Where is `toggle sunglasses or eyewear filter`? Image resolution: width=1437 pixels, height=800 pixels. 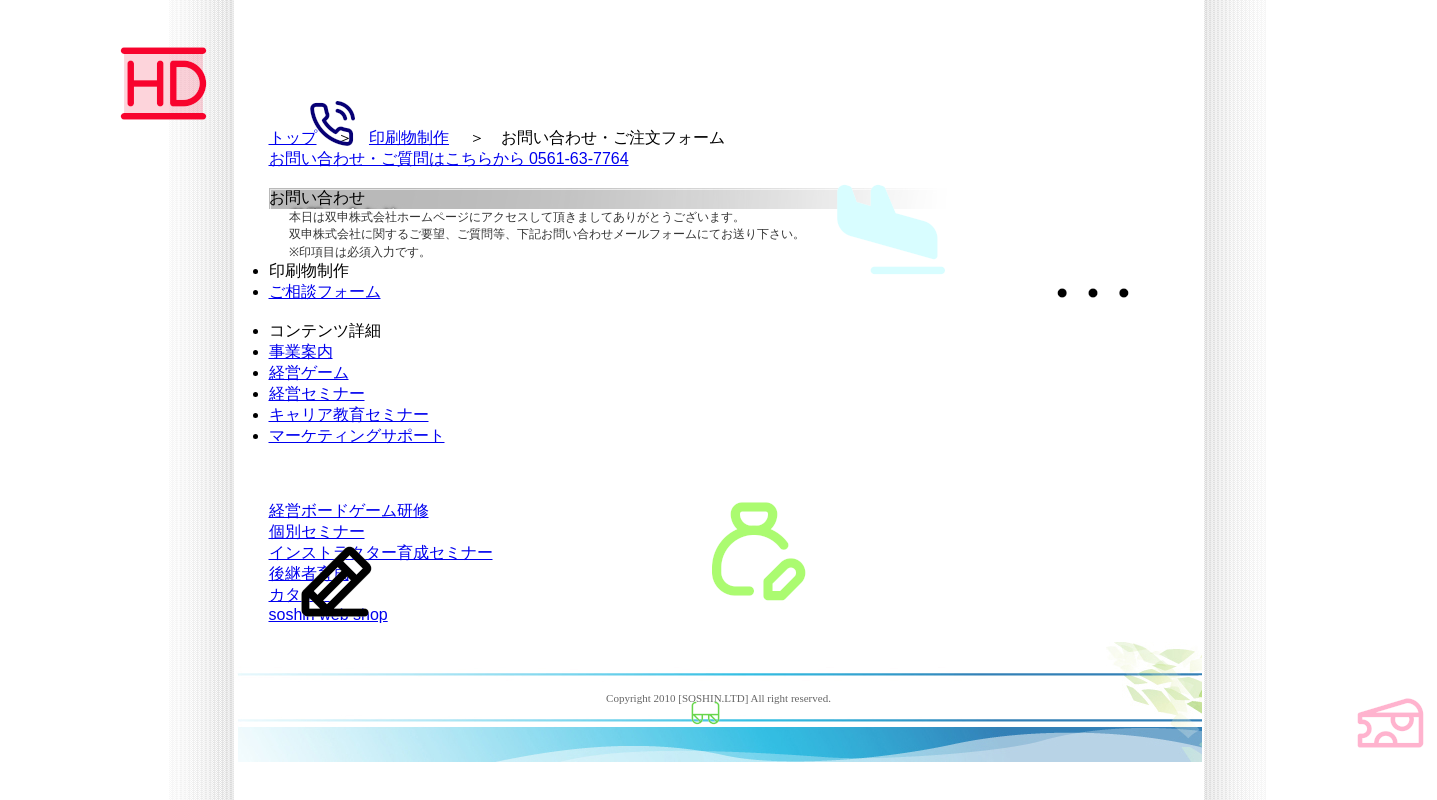 toggle sunglasses or eyewear filter is located at coordinates (705, 713).